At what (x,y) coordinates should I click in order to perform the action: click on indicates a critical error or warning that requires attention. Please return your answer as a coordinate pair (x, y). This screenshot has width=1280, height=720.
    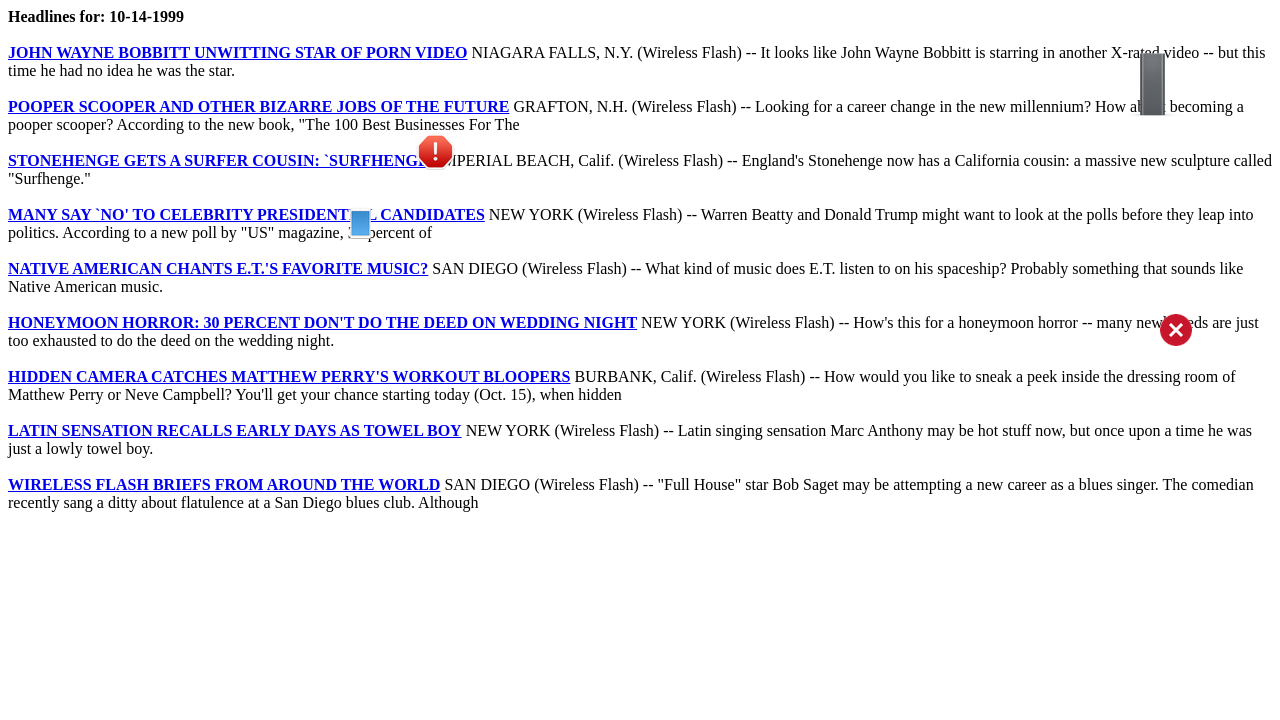
    Looking at the image, I should click on (435, 151).